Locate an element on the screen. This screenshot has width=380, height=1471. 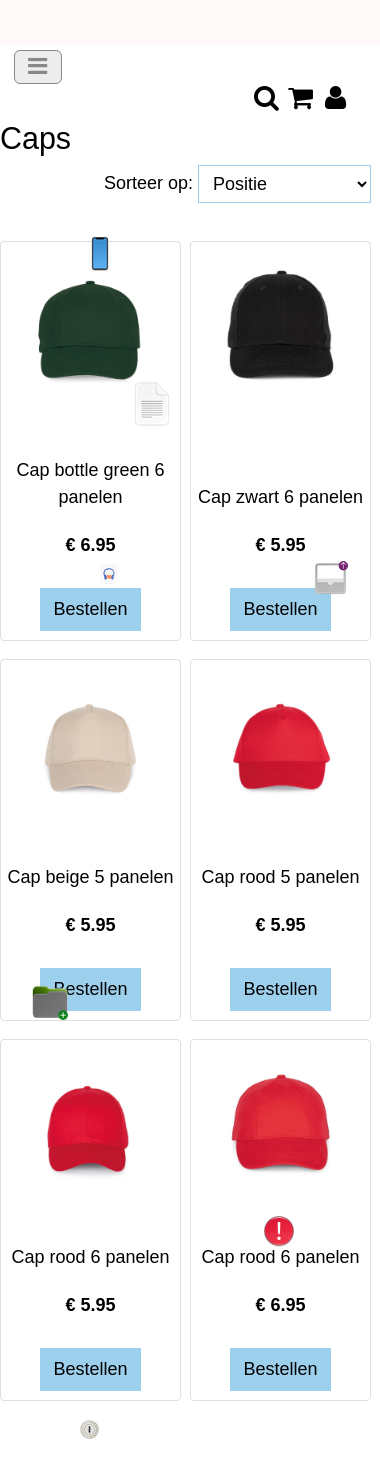
indicates a warning or alert requiring attention is located at coordinates (279, 1231).